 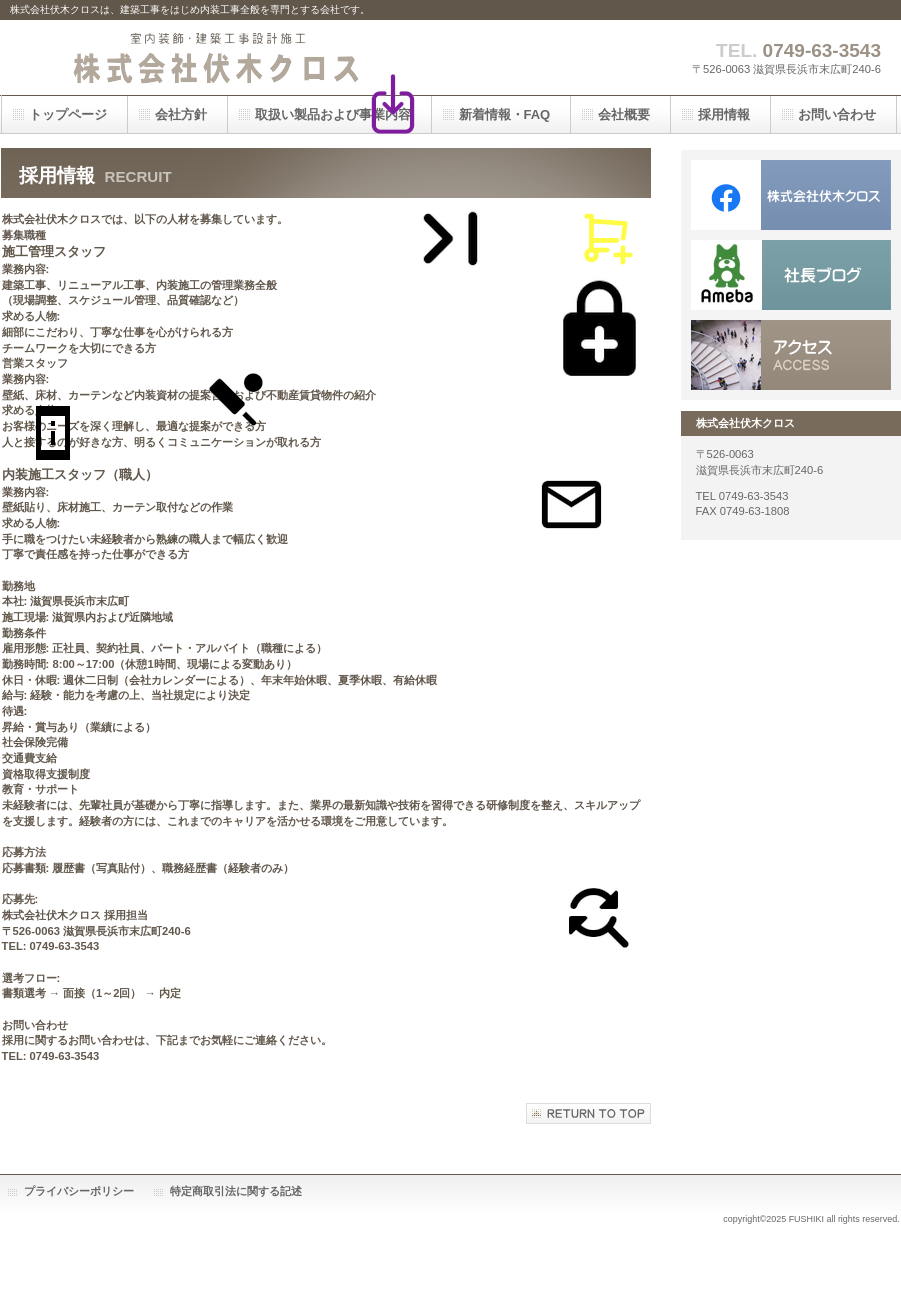 I want to click on open your email inbox, so click(x=571, y=504).